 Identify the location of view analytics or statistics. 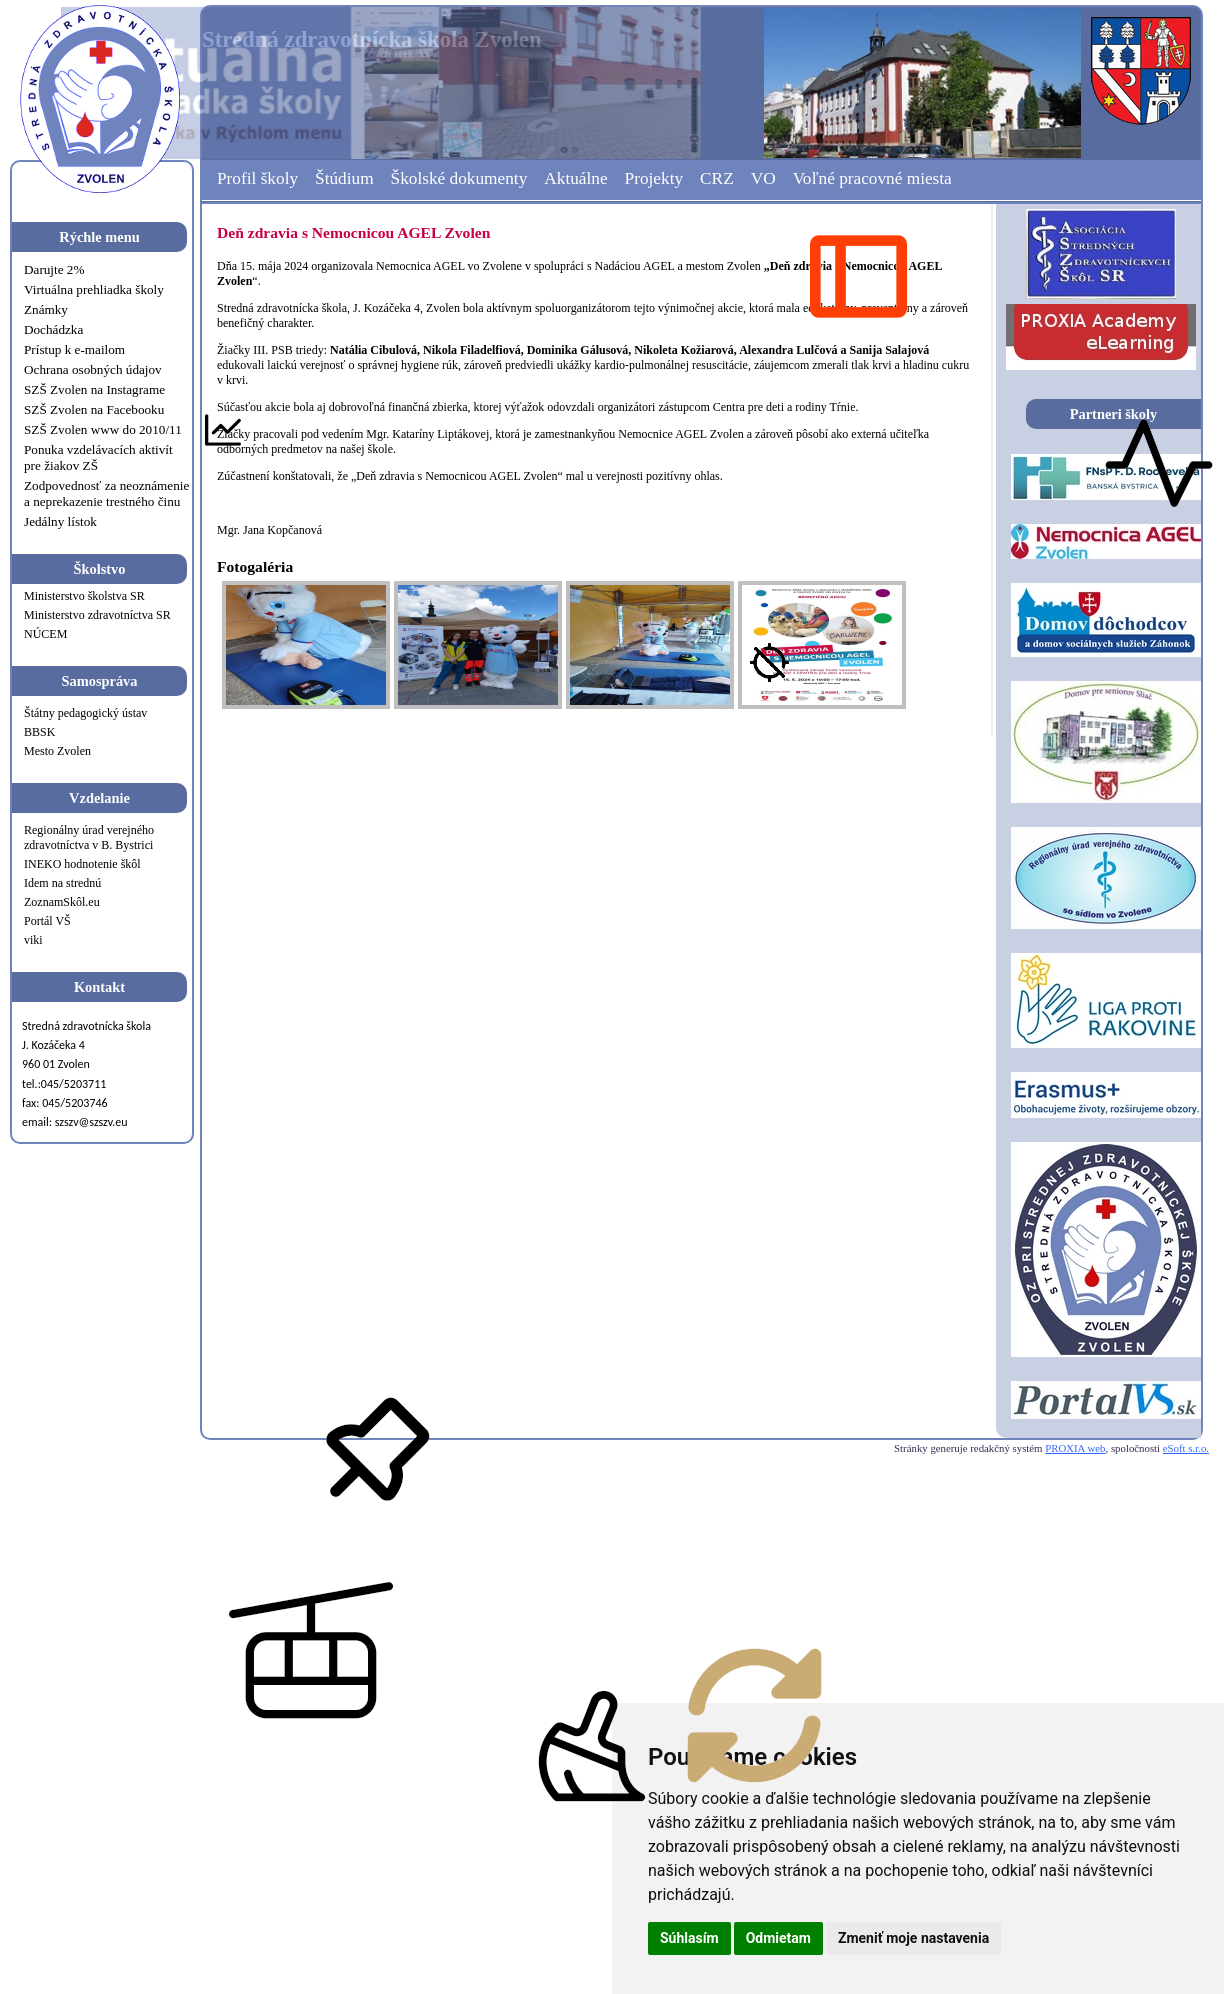
(223, 430).